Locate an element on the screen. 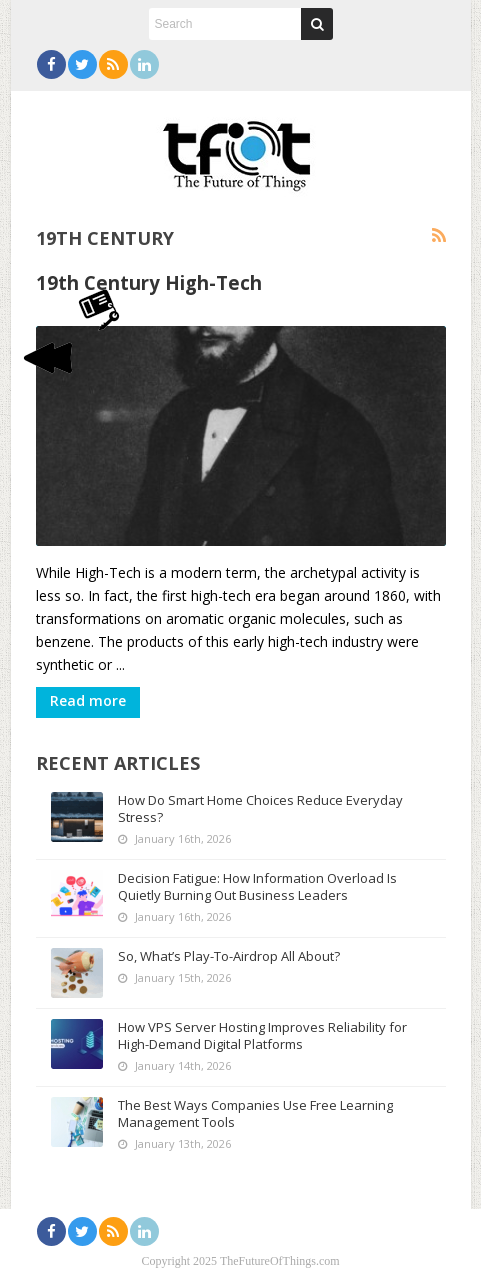 Image resolution: width=481 pixels, height=1284 pixels. rewind or skip backward in media playback is located at coordinates (48, 358).